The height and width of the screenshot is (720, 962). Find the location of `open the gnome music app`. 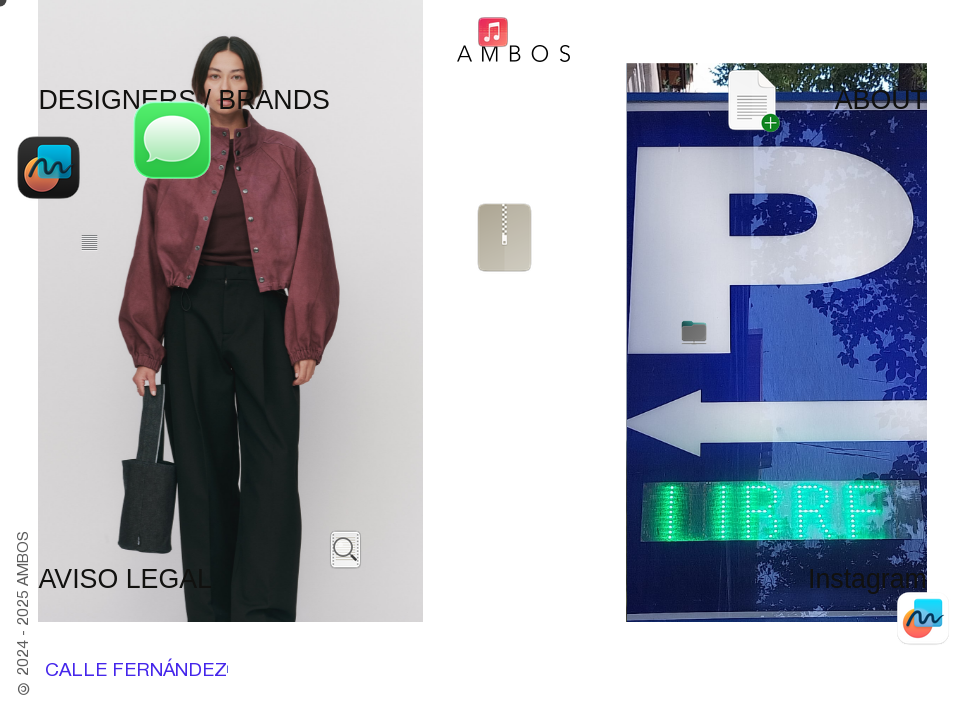

open the gnome music app is located at coordinates (493, 32).